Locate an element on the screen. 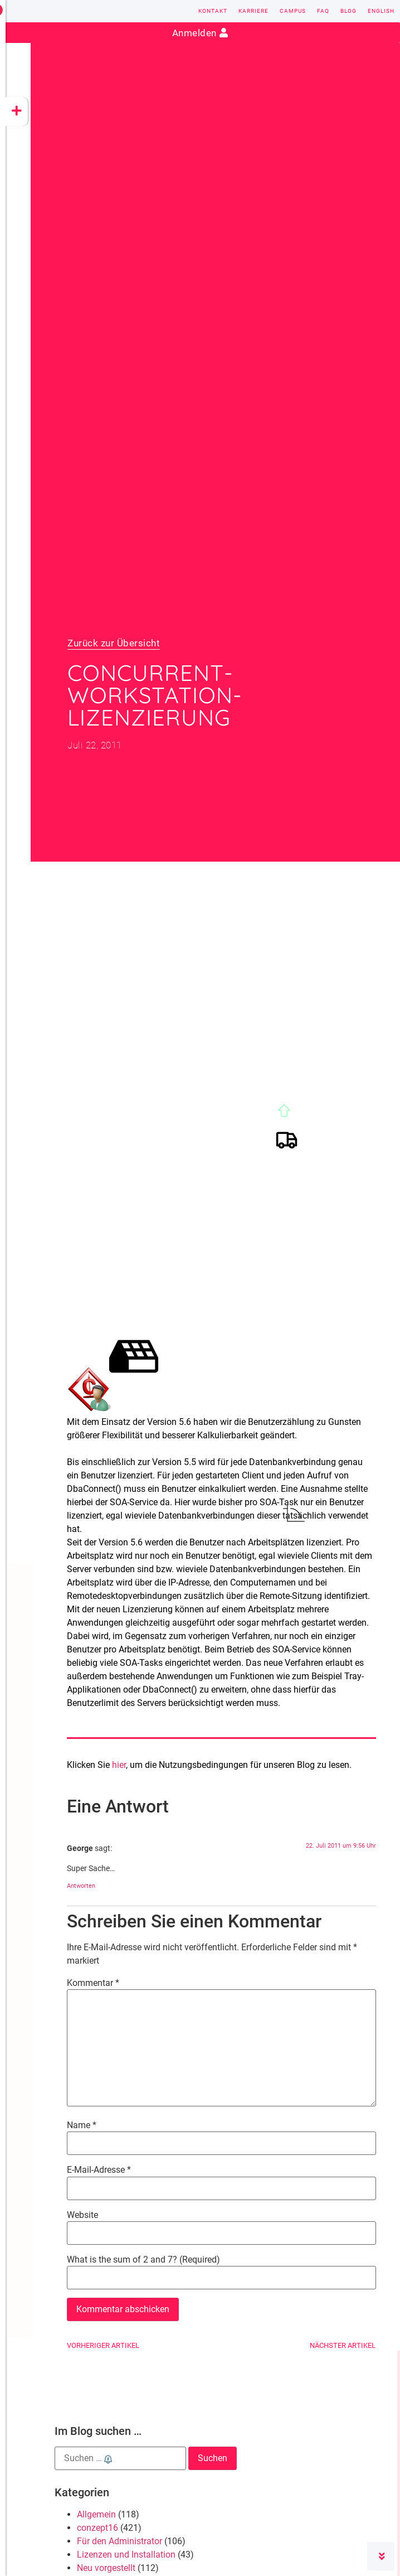 The height and width of the screenshot is (2576, 400). upvote or like content is located at coordinates (284, 1111).